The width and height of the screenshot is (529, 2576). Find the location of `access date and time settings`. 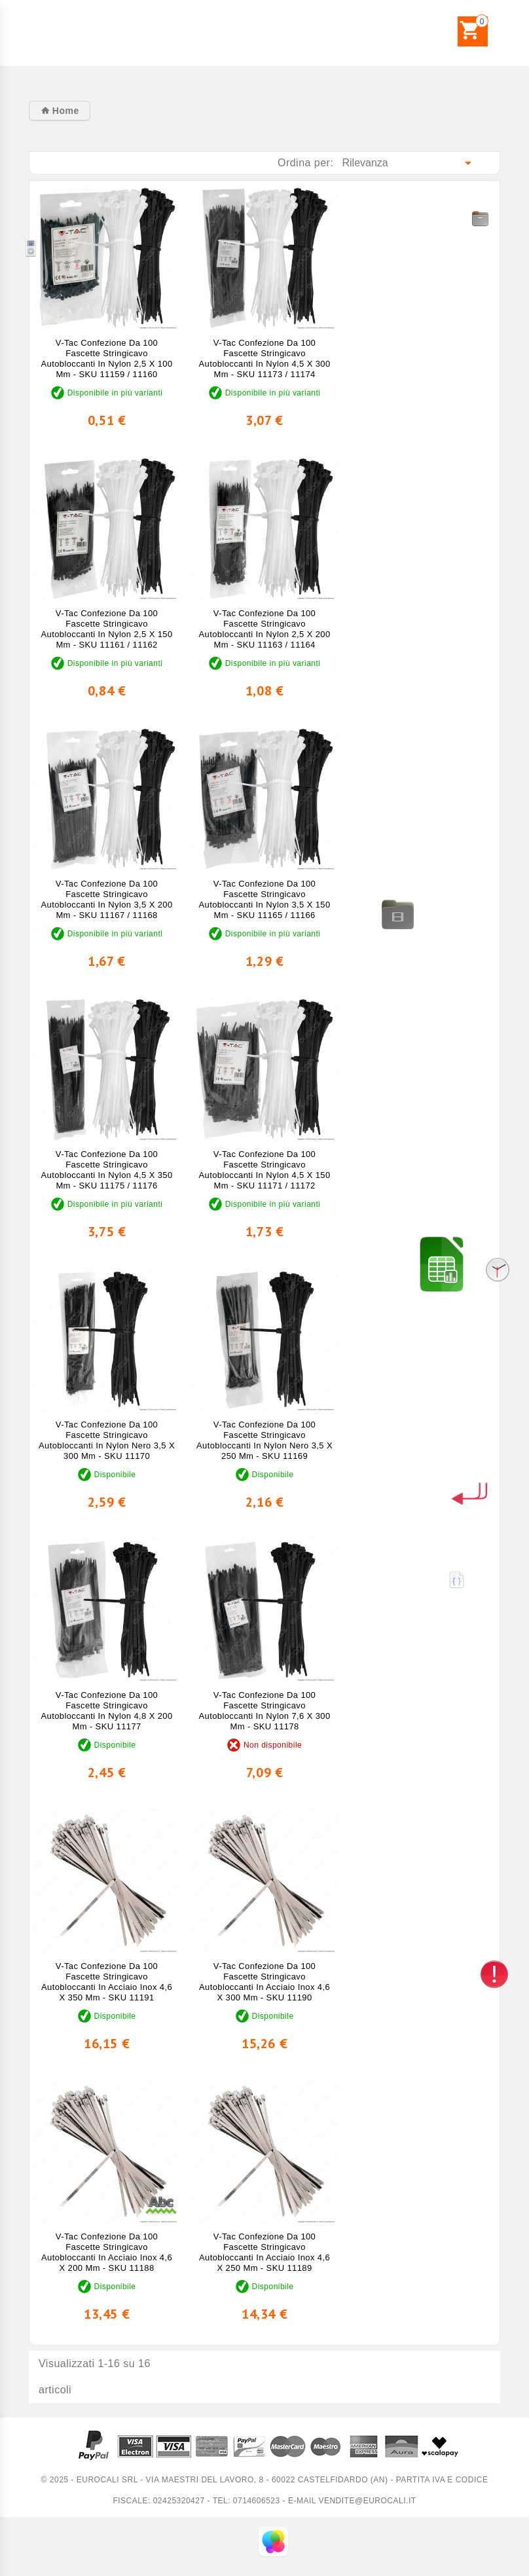

access date and time settings is located at coordinates (498, 1270).